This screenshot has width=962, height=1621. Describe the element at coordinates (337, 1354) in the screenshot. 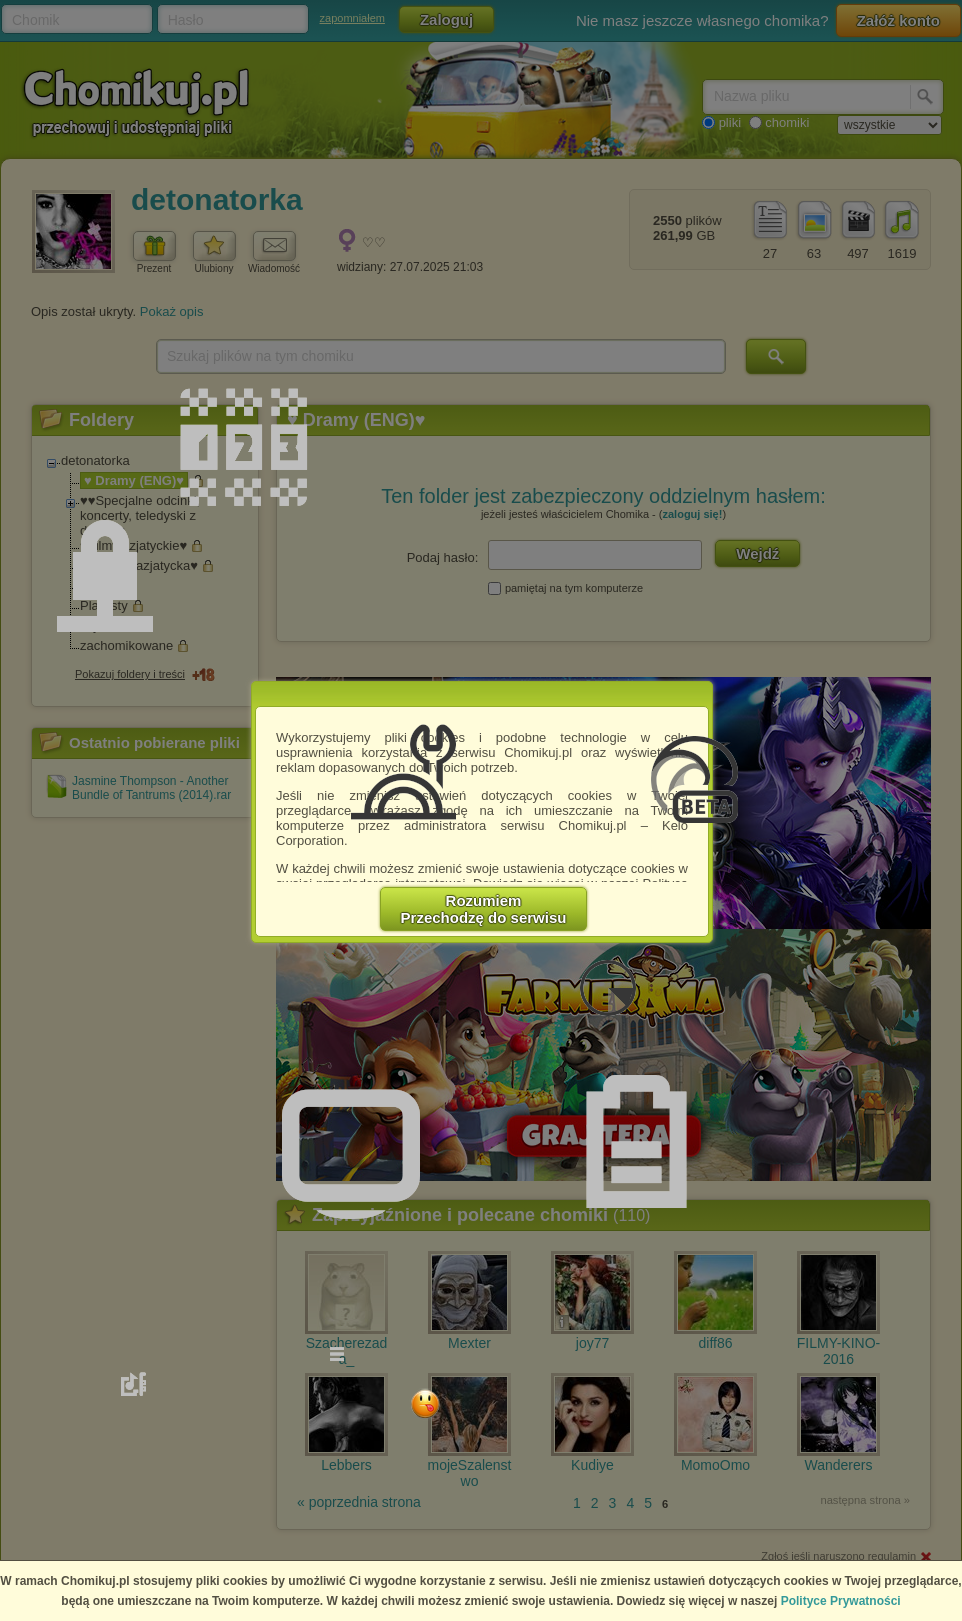

I see `justify text to fill both margins` at that location.